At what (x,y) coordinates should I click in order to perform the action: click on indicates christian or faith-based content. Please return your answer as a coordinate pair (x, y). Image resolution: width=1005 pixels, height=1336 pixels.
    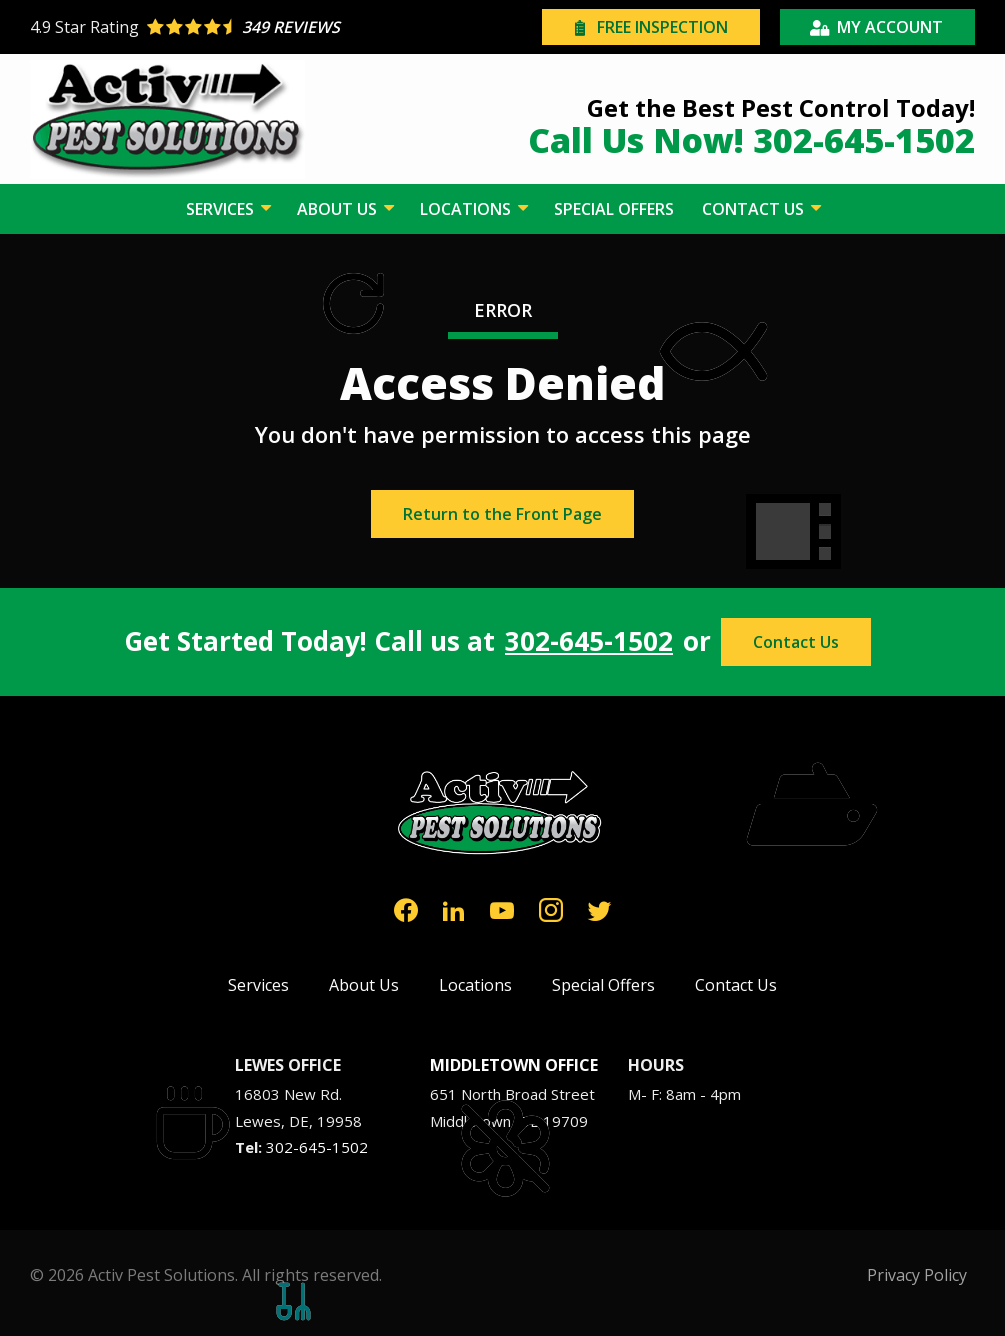
    Looking at the image, I should click on (713, 351).